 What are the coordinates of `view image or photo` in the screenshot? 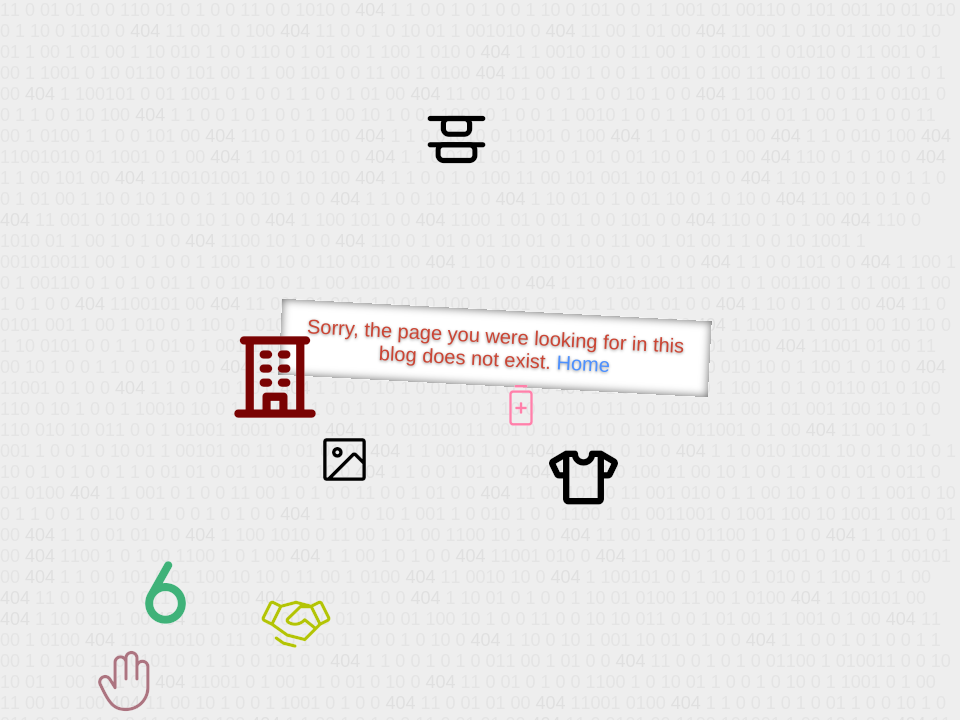 It's located at (344, 459).